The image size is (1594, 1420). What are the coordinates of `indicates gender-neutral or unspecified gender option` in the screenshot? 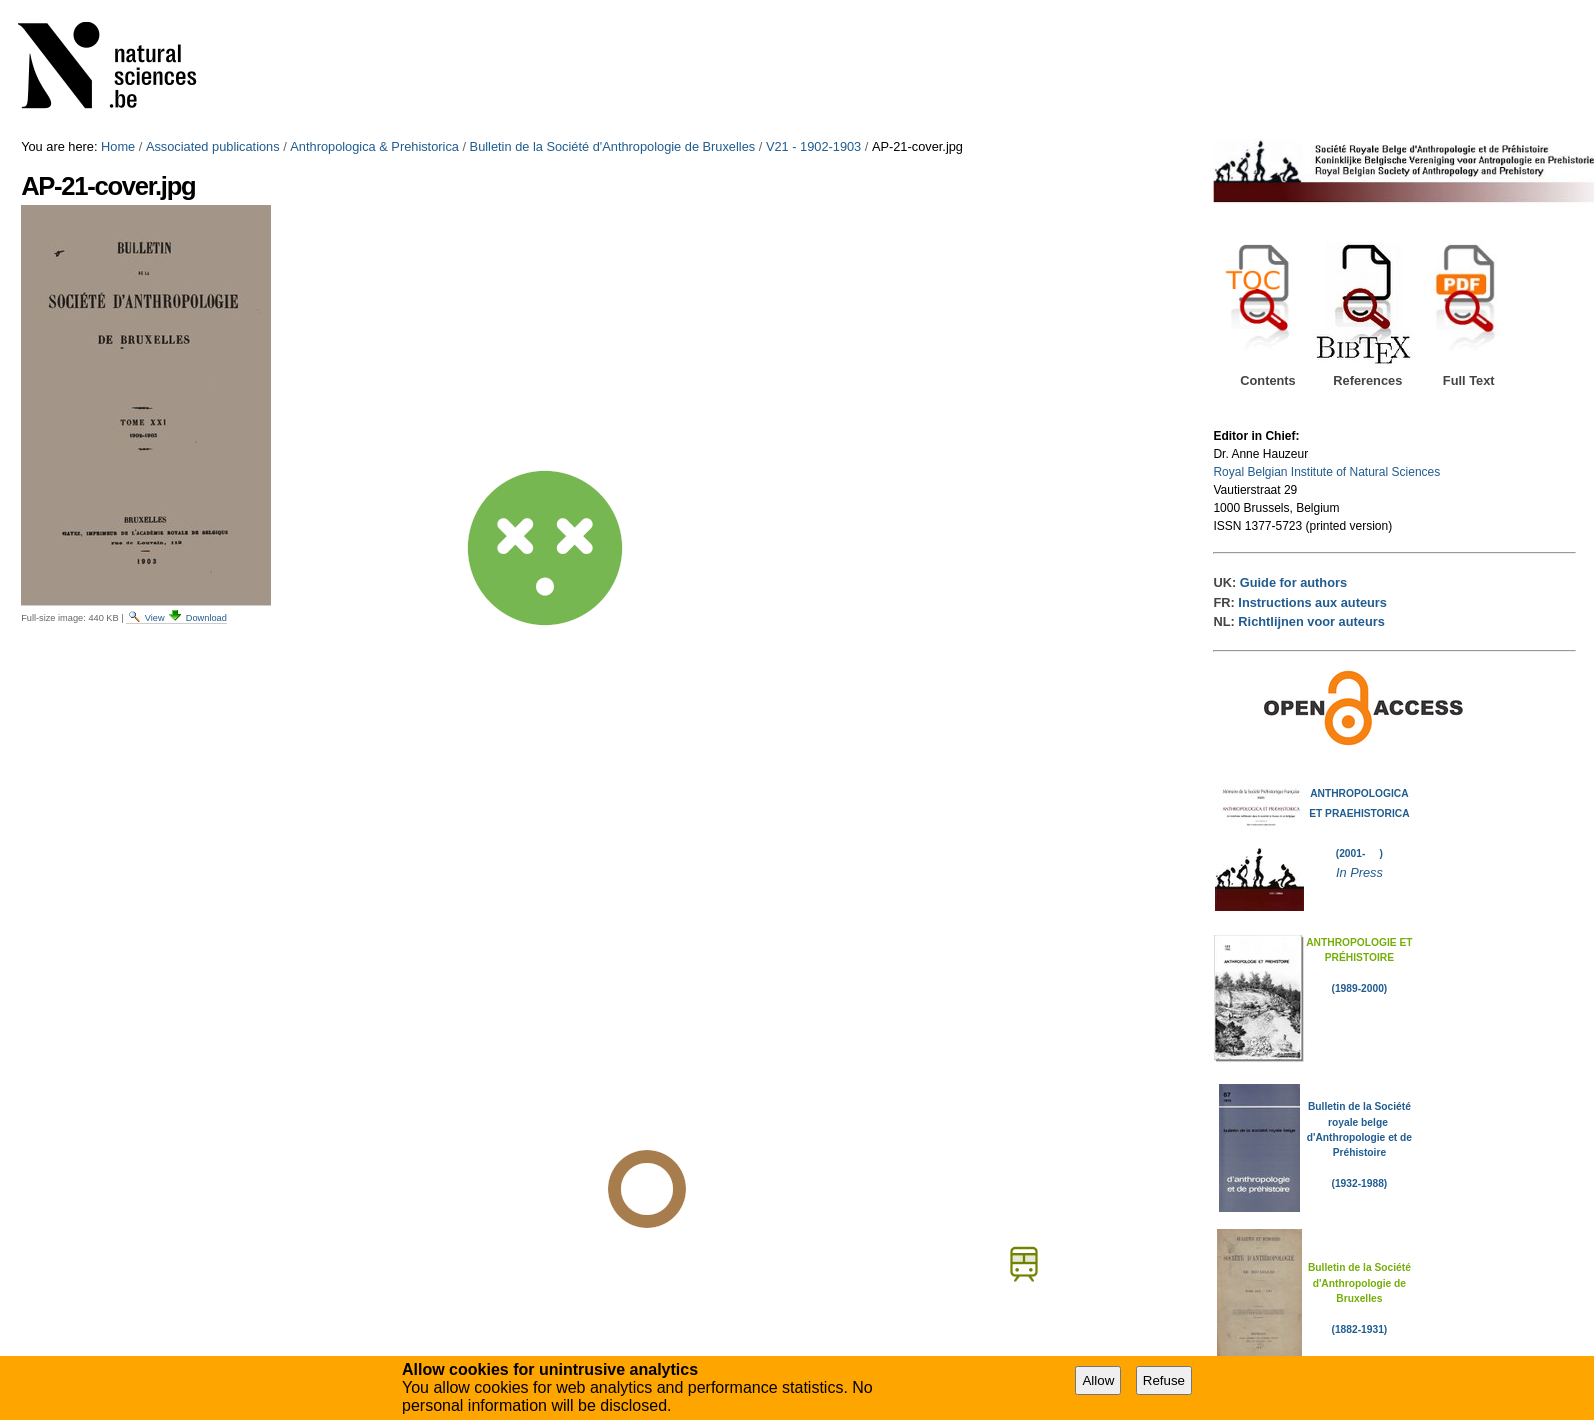 It's located at (647, 1189).